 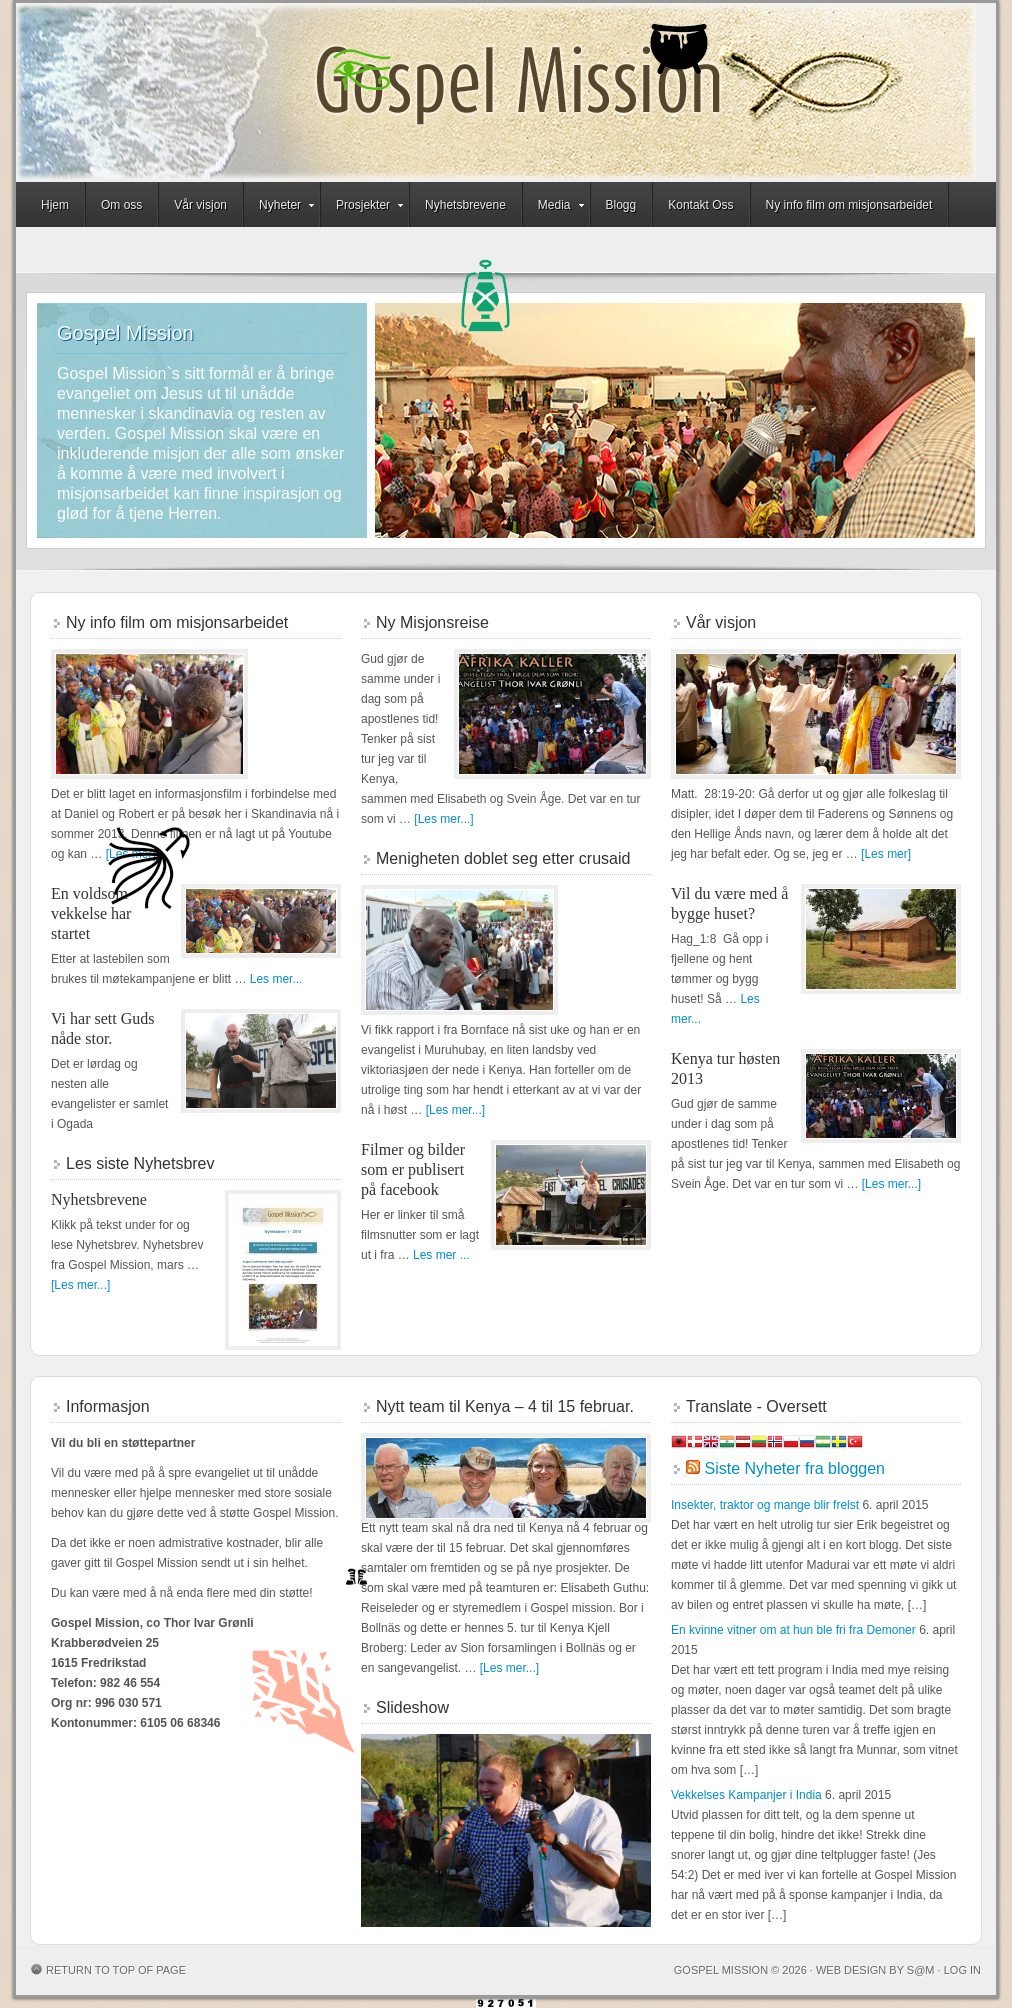 What do you see at coordinates (362, 69) in the screenshot?
I see `access Egyptian or mythology-themed content` at bounding box center [362, 69].